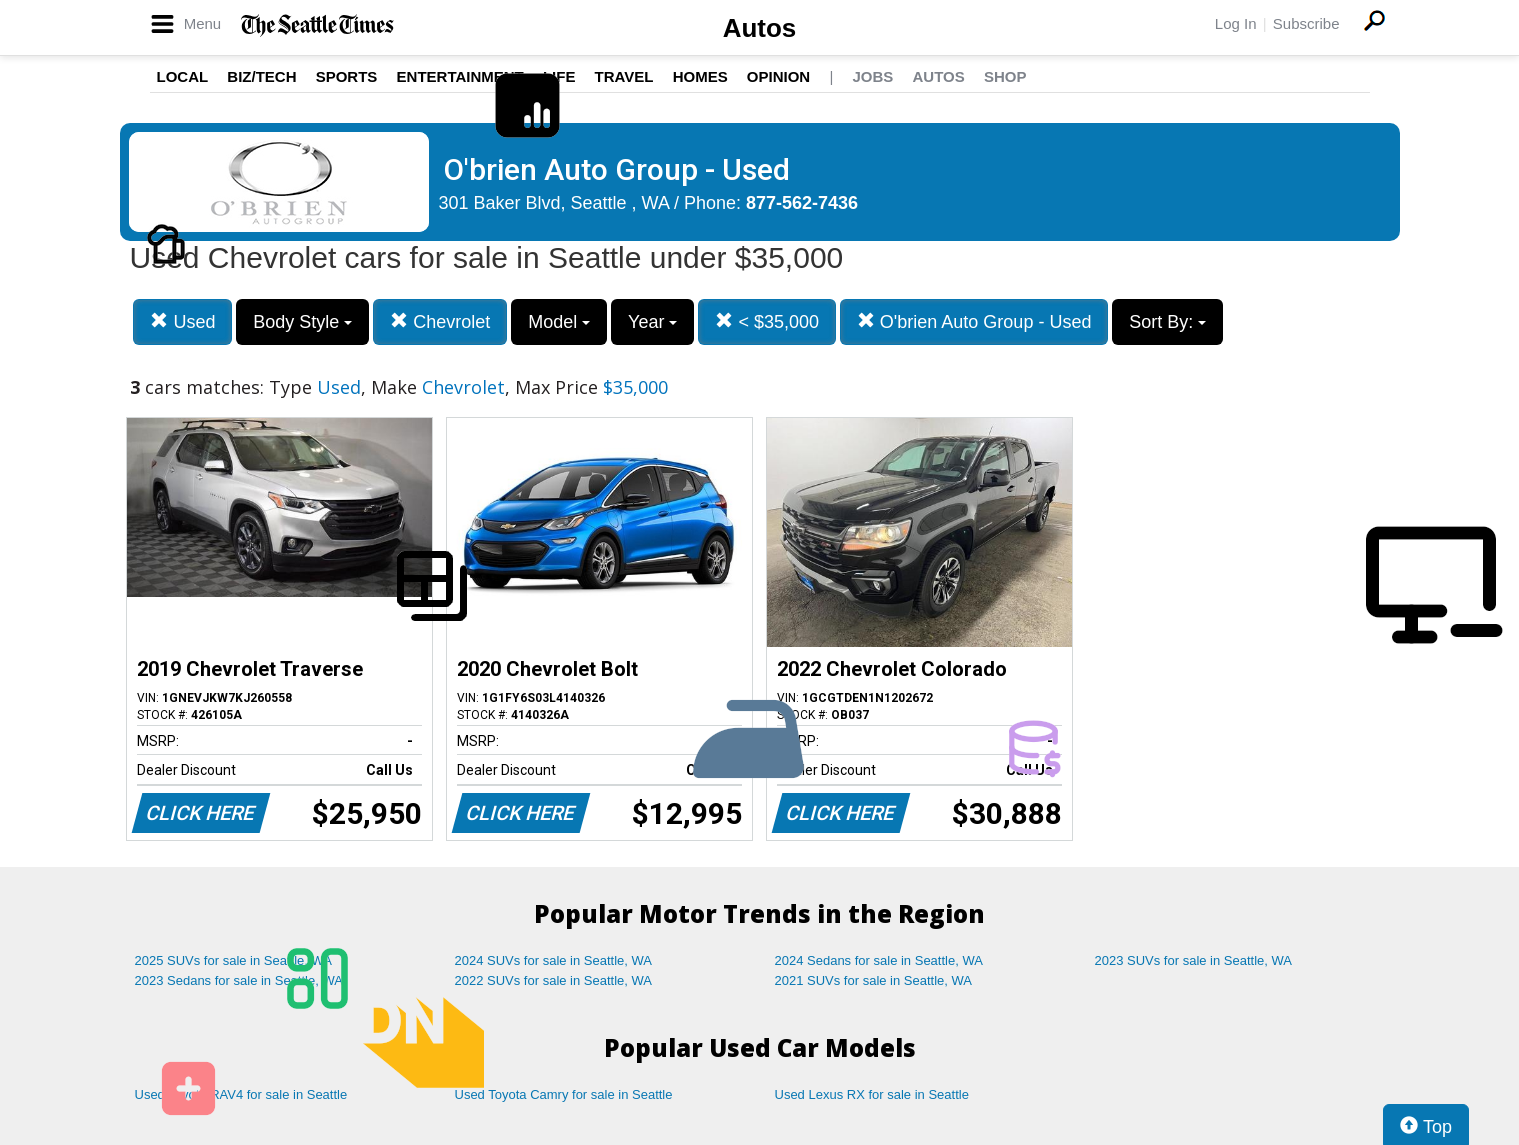 This screenshot has height=1145, width=1519. I want to click on view database pricing or costs, so click(1033, 747).